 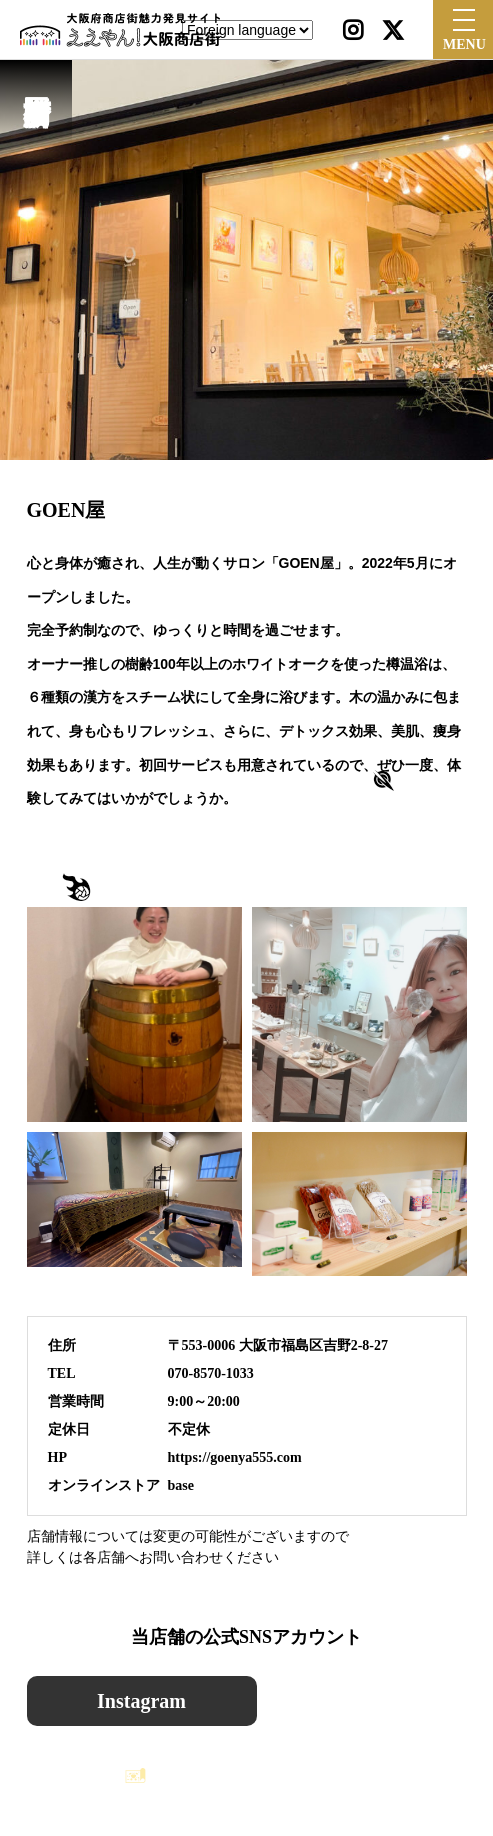 What do you see at coordinates (135, 1775) in the screenshot?
I see `view armor crafting blueprint` at bounding box center [135, 1775].